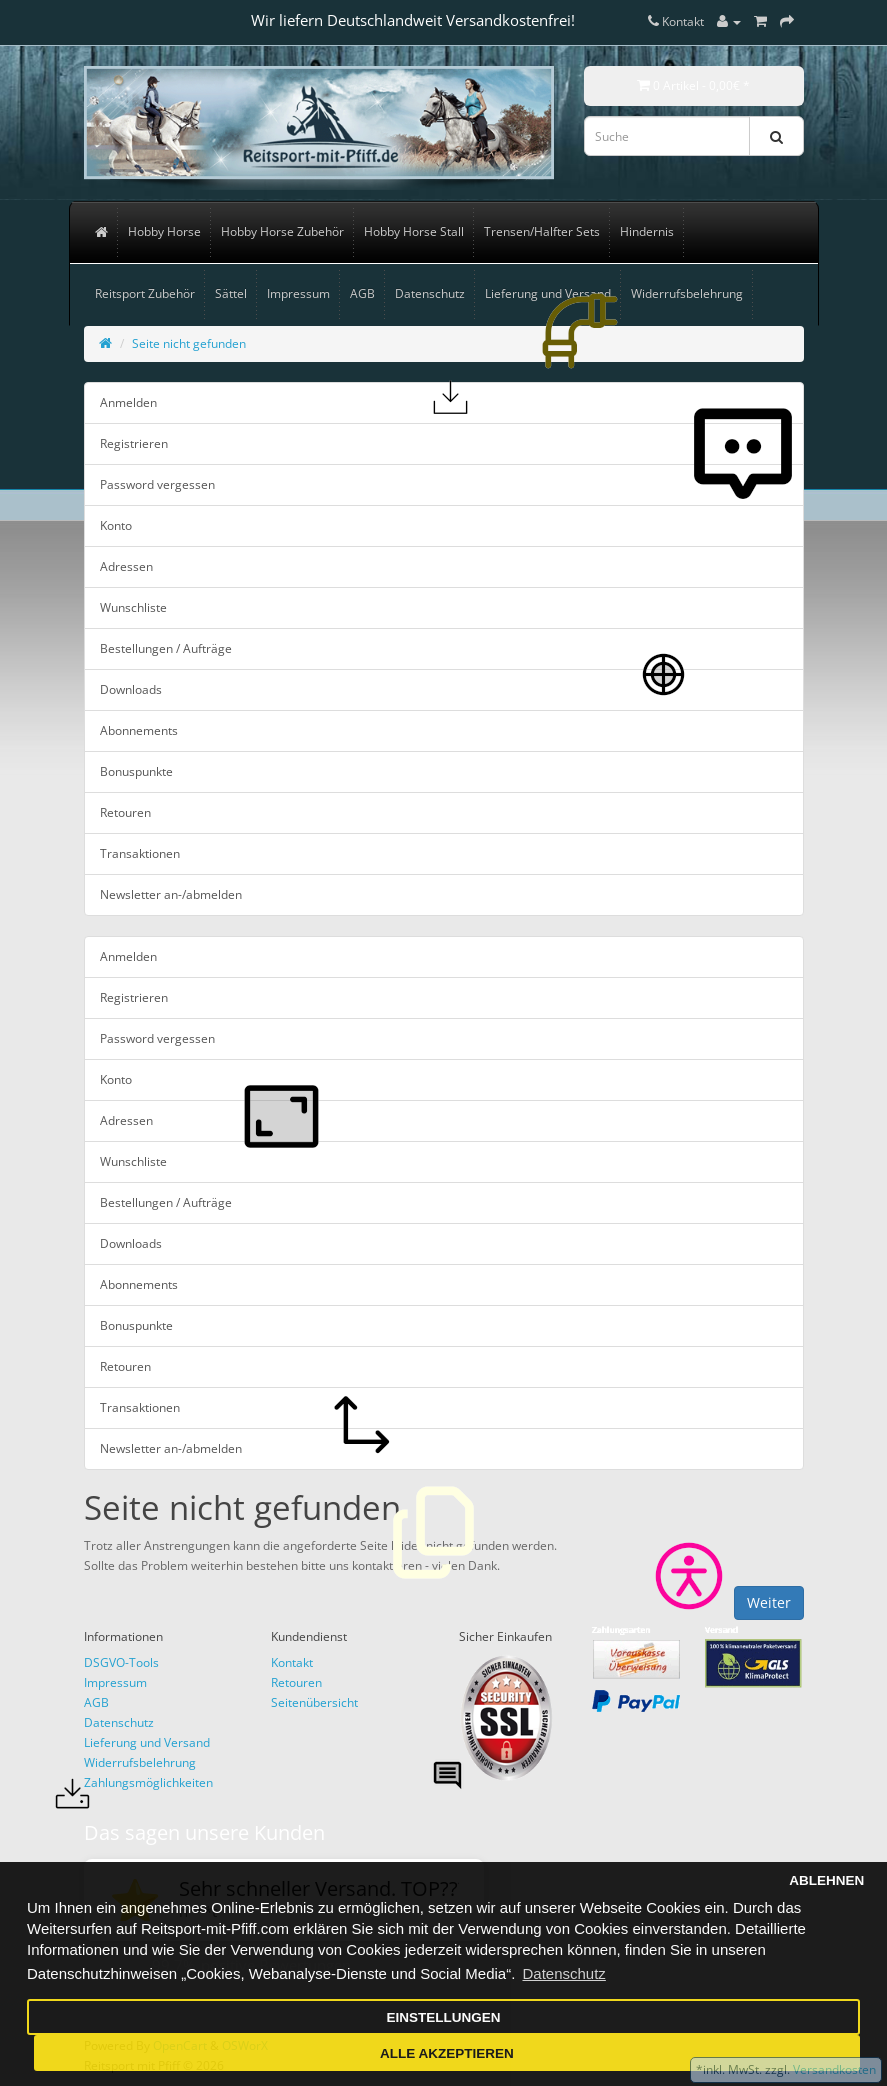  Describe the element at coordinates (743, 450) in the screenshot. I see `open chat or messaging` at that location.